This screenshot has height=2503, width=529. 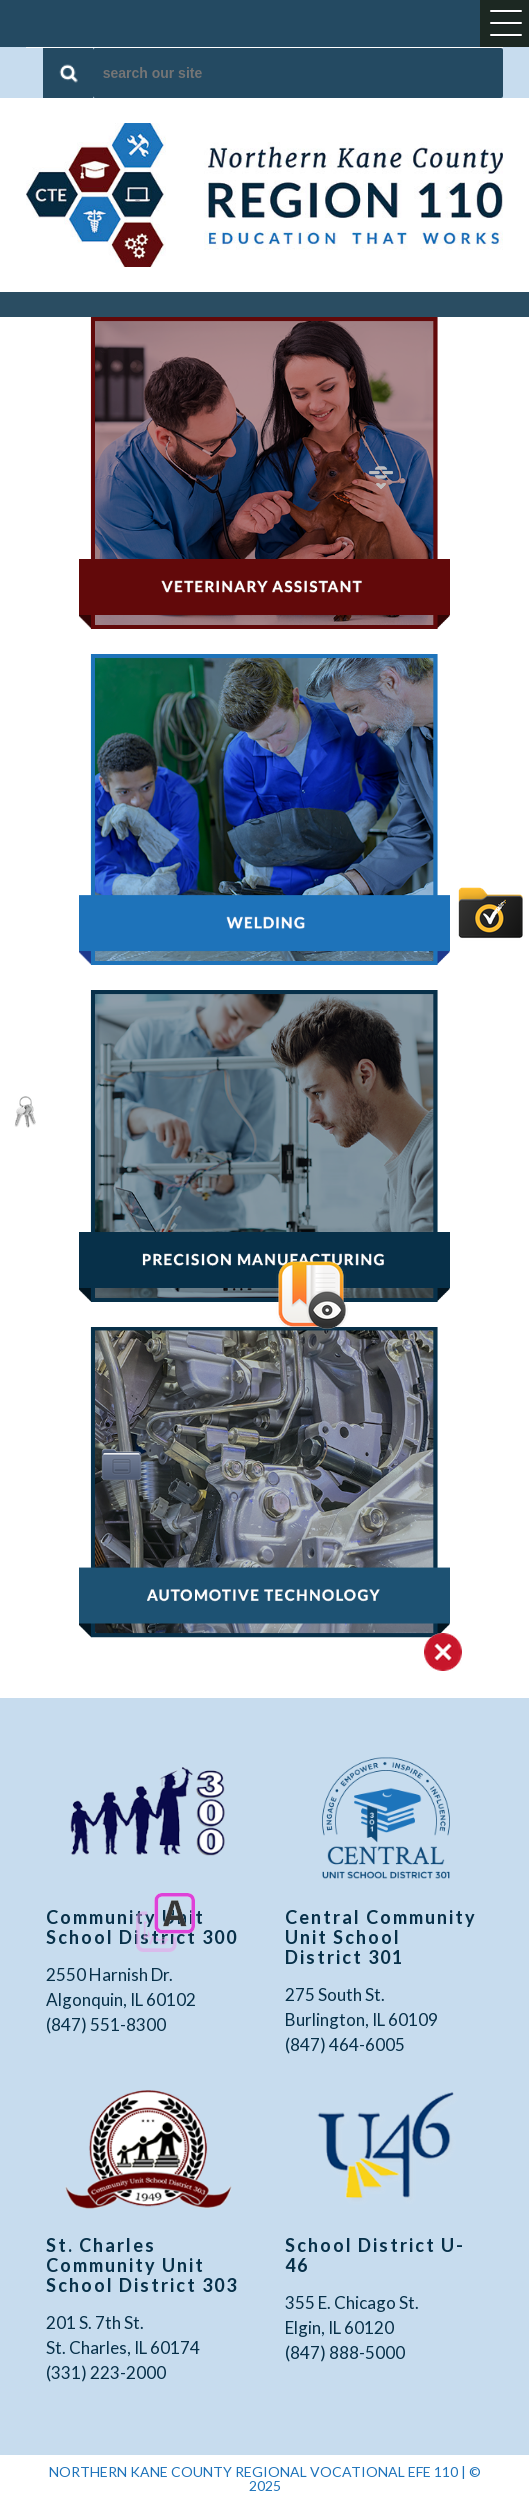 What do you see at coordinates (121, 1464) in the screenshot?
I see `open desktop folder` at bounding box center [121, 1464].